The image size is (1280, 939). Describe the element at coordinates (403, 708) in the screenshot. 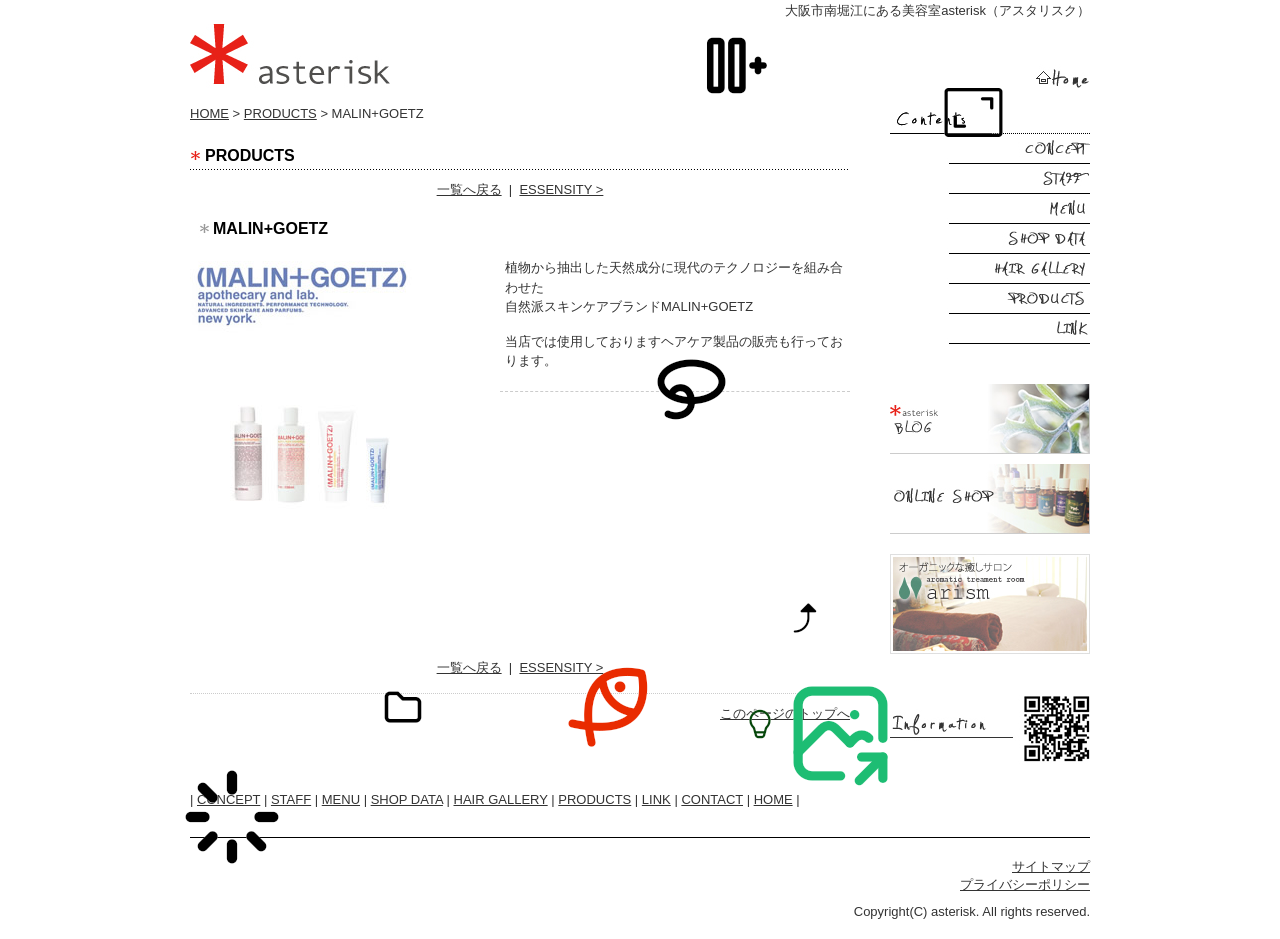

I see `open folder to view files` at that location.